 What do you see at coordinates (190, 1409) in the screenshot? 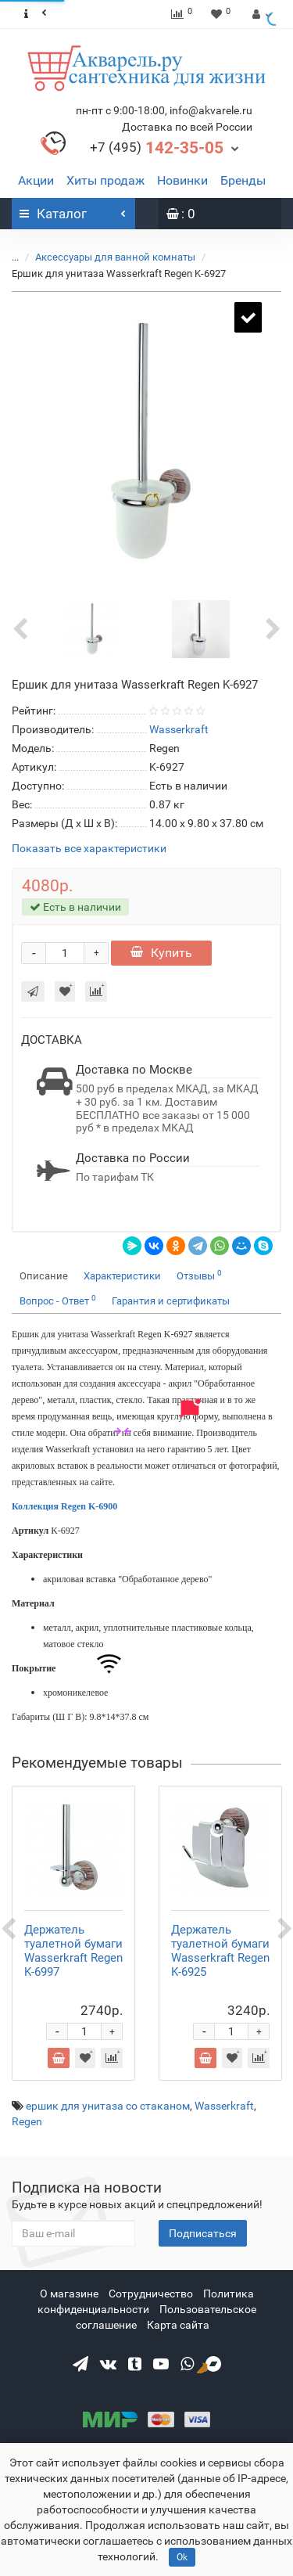
I see `indicates unread messages in chat` at bounding box center [190, 1409].